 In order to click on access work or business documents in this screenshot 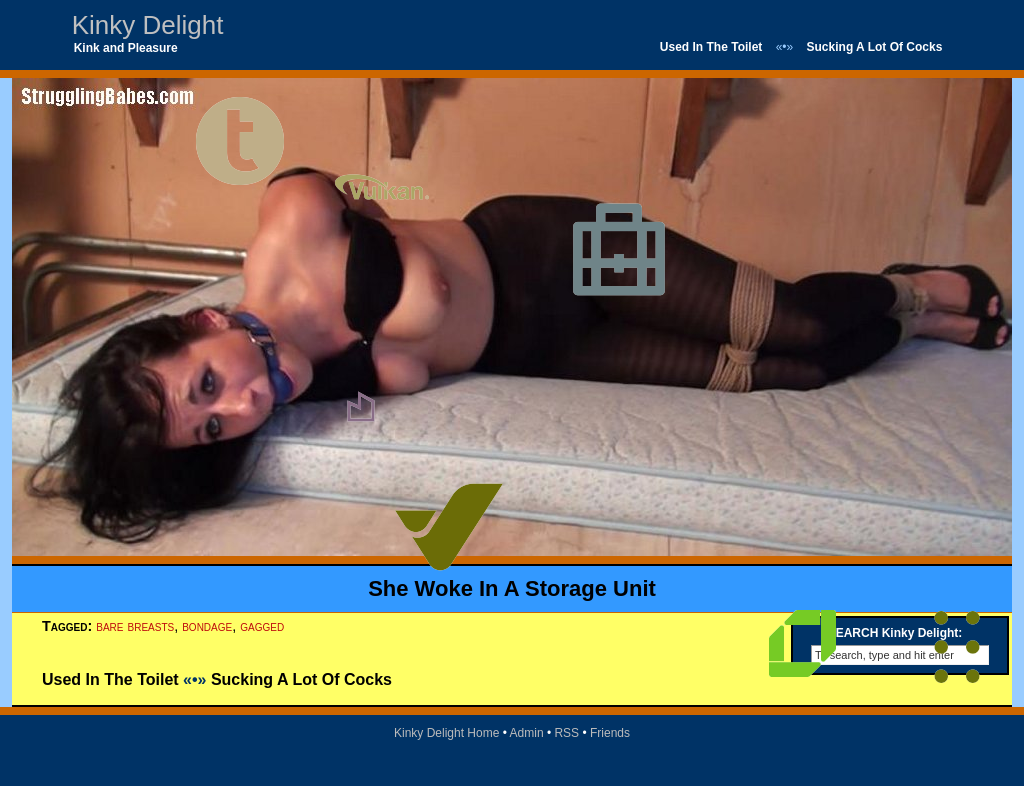, I will do `click(619, 254)`.